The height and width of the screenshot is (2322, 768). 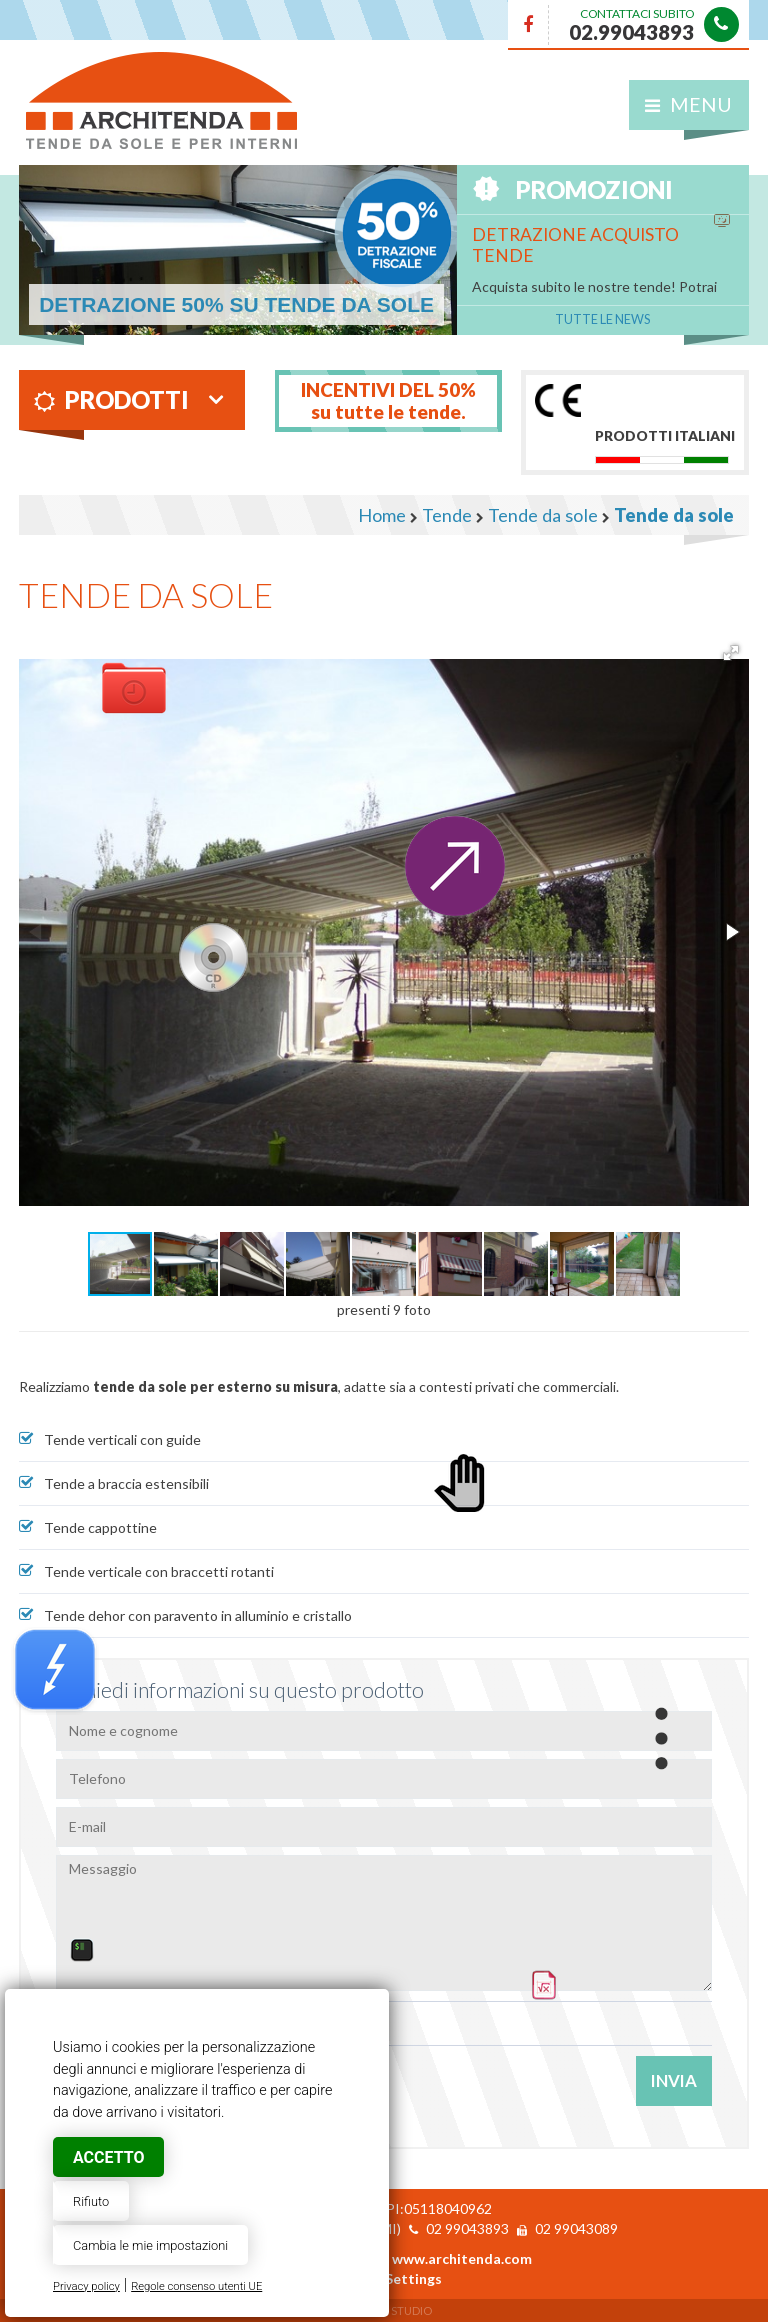 I want to click on access thunderbolt port settings, so click(x=55, y=1671).